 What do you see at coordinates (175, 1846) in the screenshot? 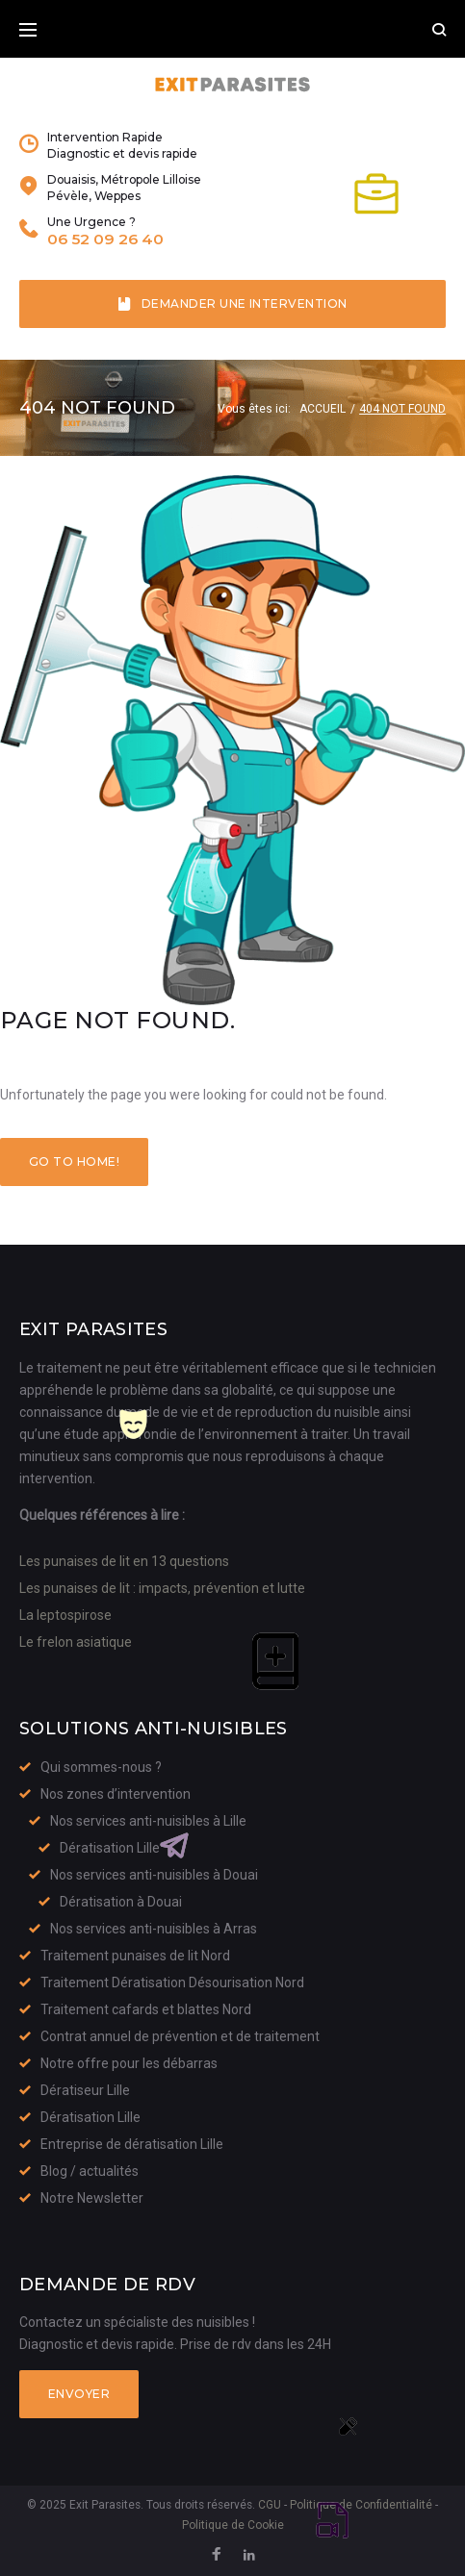
I see `open Telegram messaging app` at bounding box center [175, 1846].